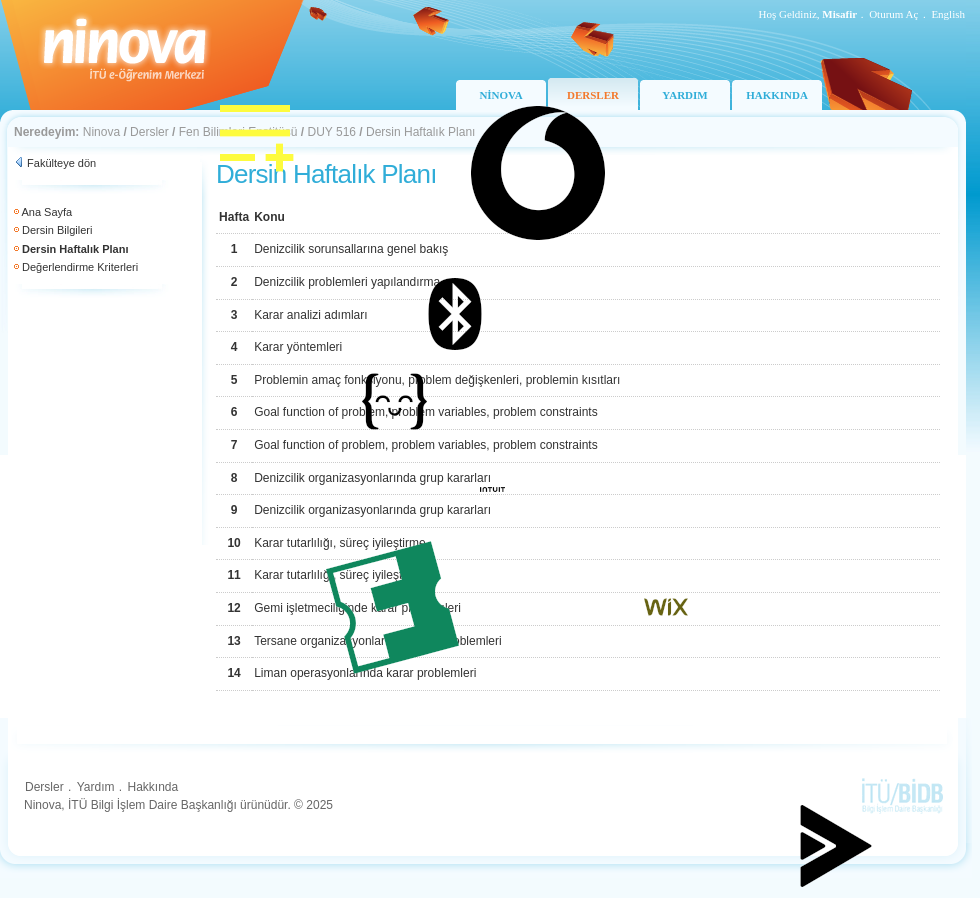 The image size is (980, 898). What do you see at coordinates (538, 173) in the screenshot?
I see `vodafone app or service` at bounding box center [538, 173].